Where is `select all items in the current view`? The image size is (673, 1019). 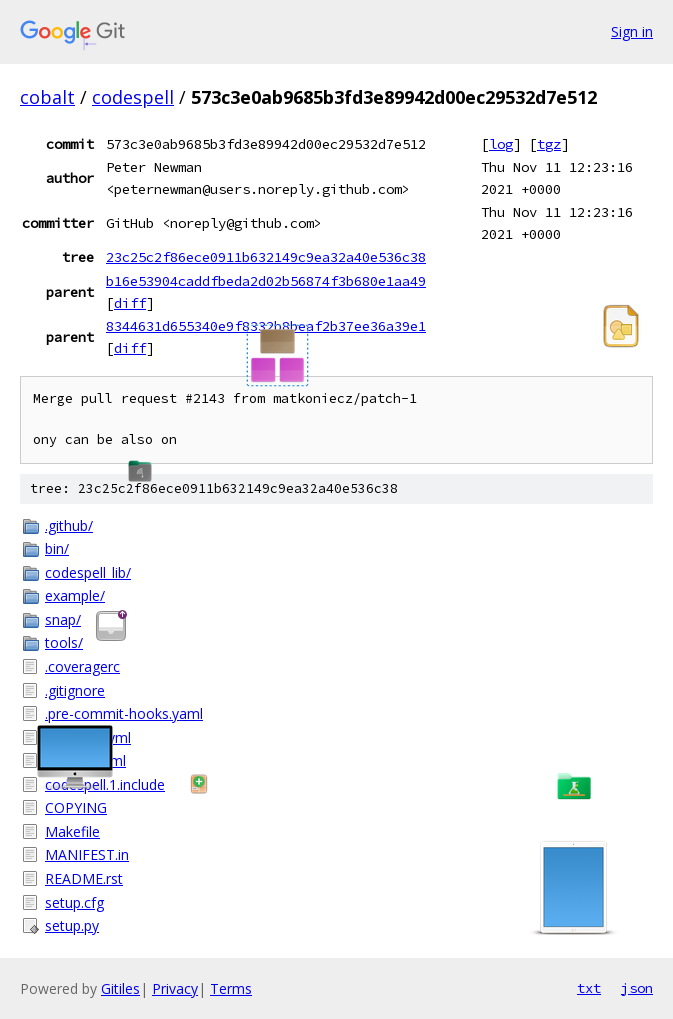
select all items in the current view is located at coordinates (277, 355).